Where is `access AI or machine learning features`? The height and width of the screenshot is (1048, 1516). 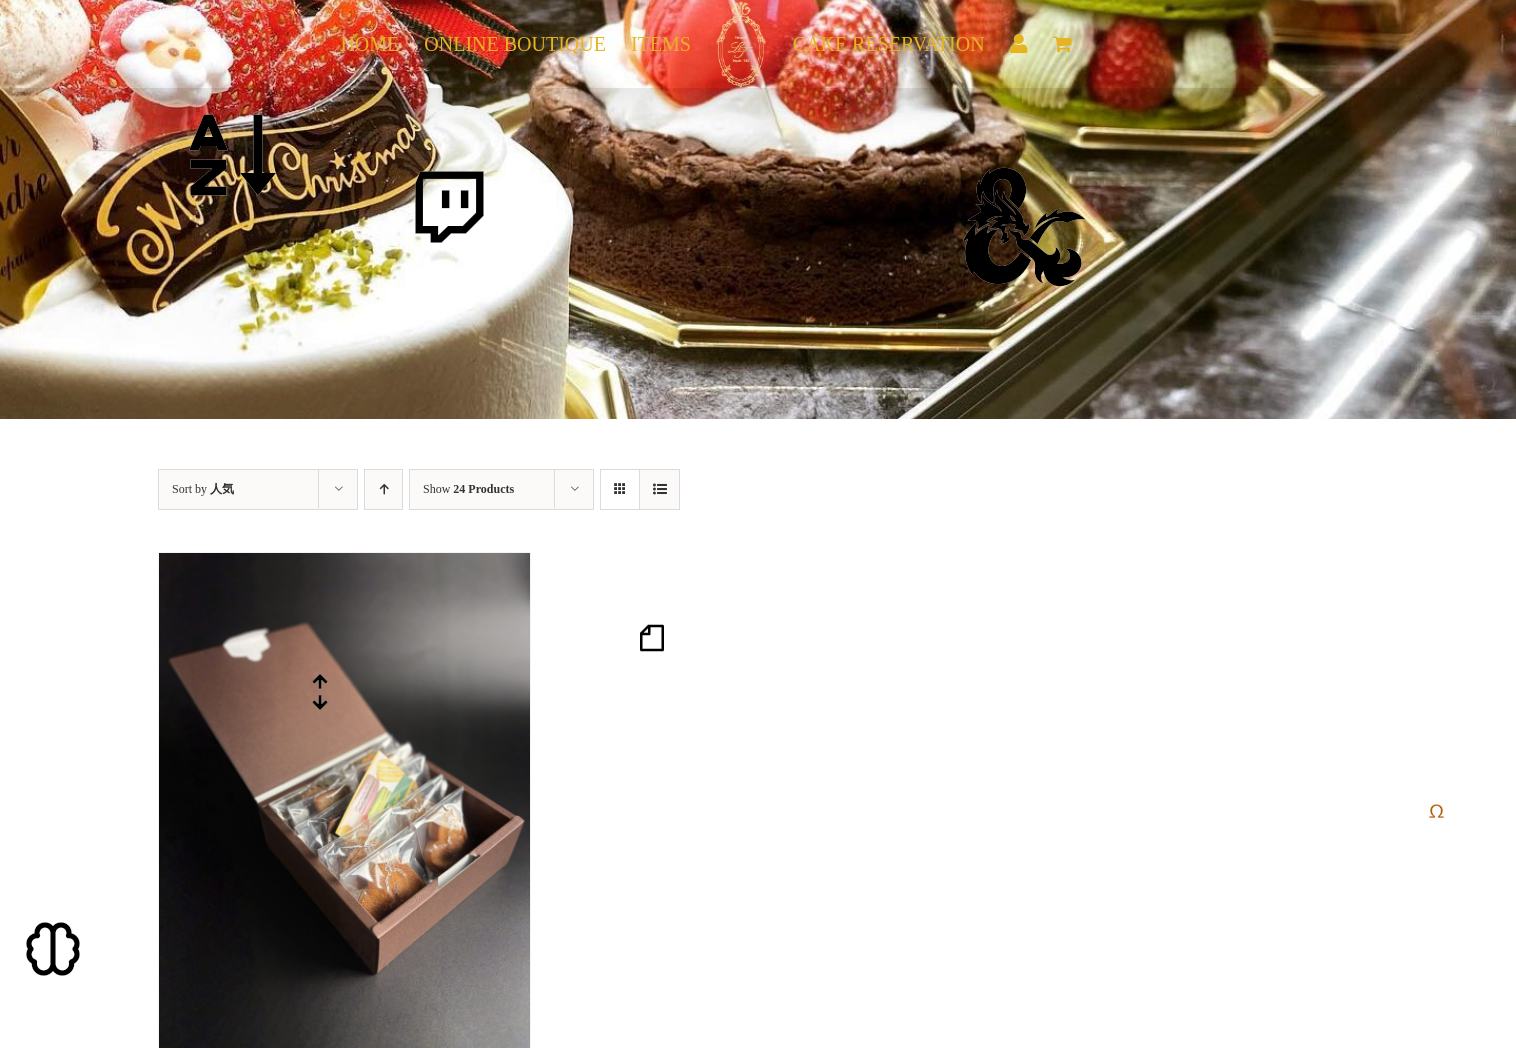
access AI or machine learning features is located at coordinates (53, 949).